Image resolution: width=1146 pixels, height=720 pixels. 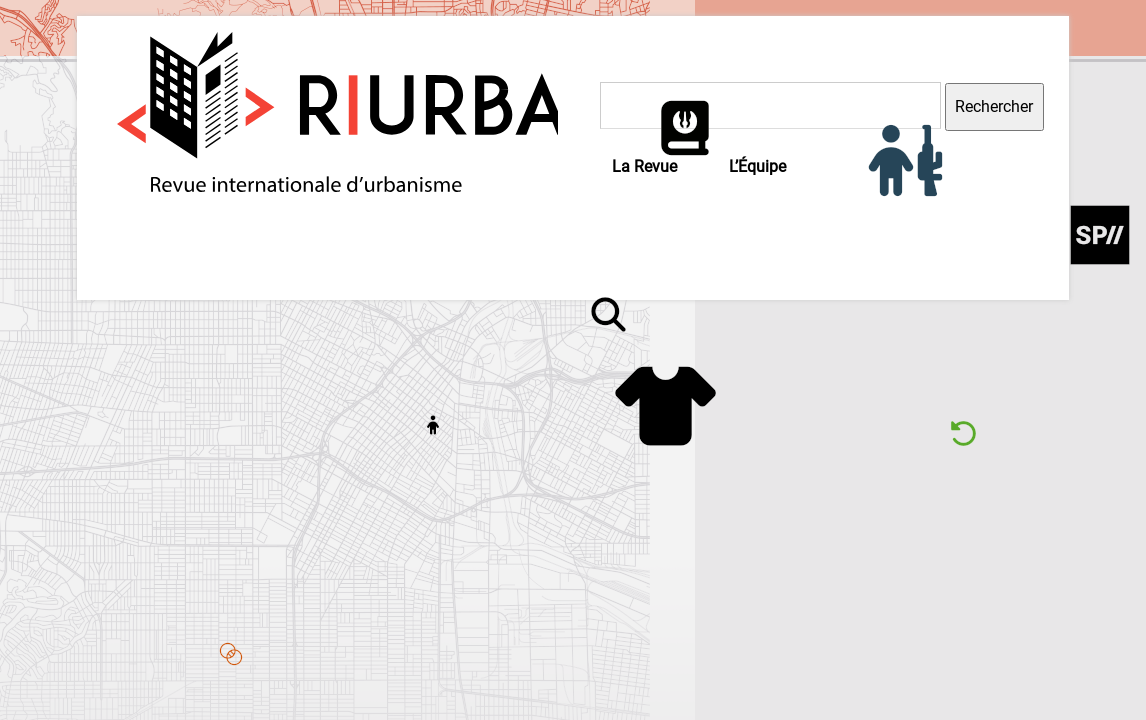 What do you see at coordinates (1100, 235) in the screenshot?
I see `stackpath company logo` at bounding box center [1100, 235].